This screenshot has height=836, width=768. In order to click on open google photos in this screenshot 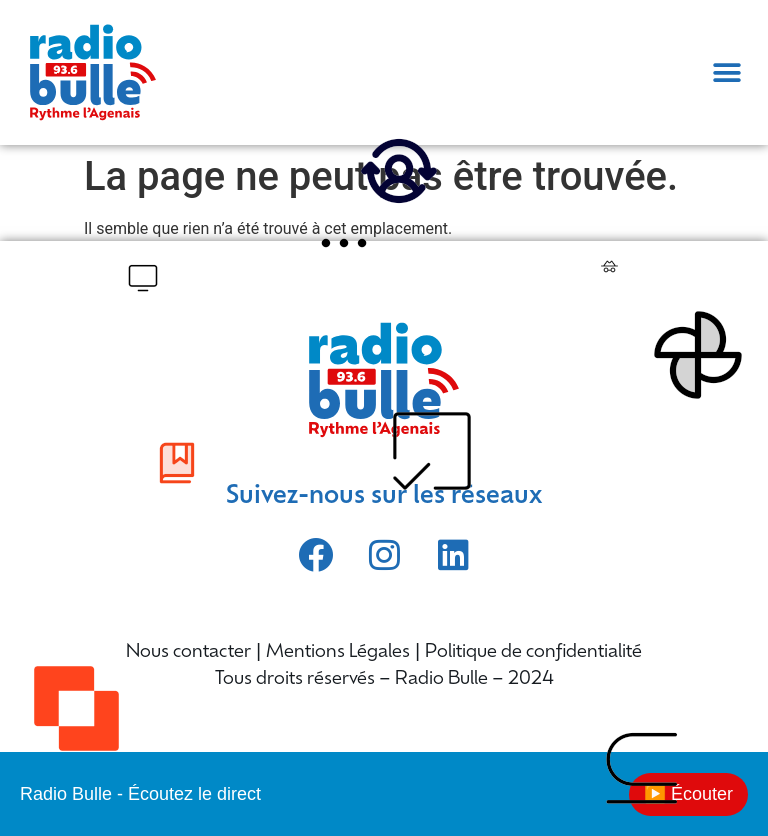, I will do `click(698, 355)`.